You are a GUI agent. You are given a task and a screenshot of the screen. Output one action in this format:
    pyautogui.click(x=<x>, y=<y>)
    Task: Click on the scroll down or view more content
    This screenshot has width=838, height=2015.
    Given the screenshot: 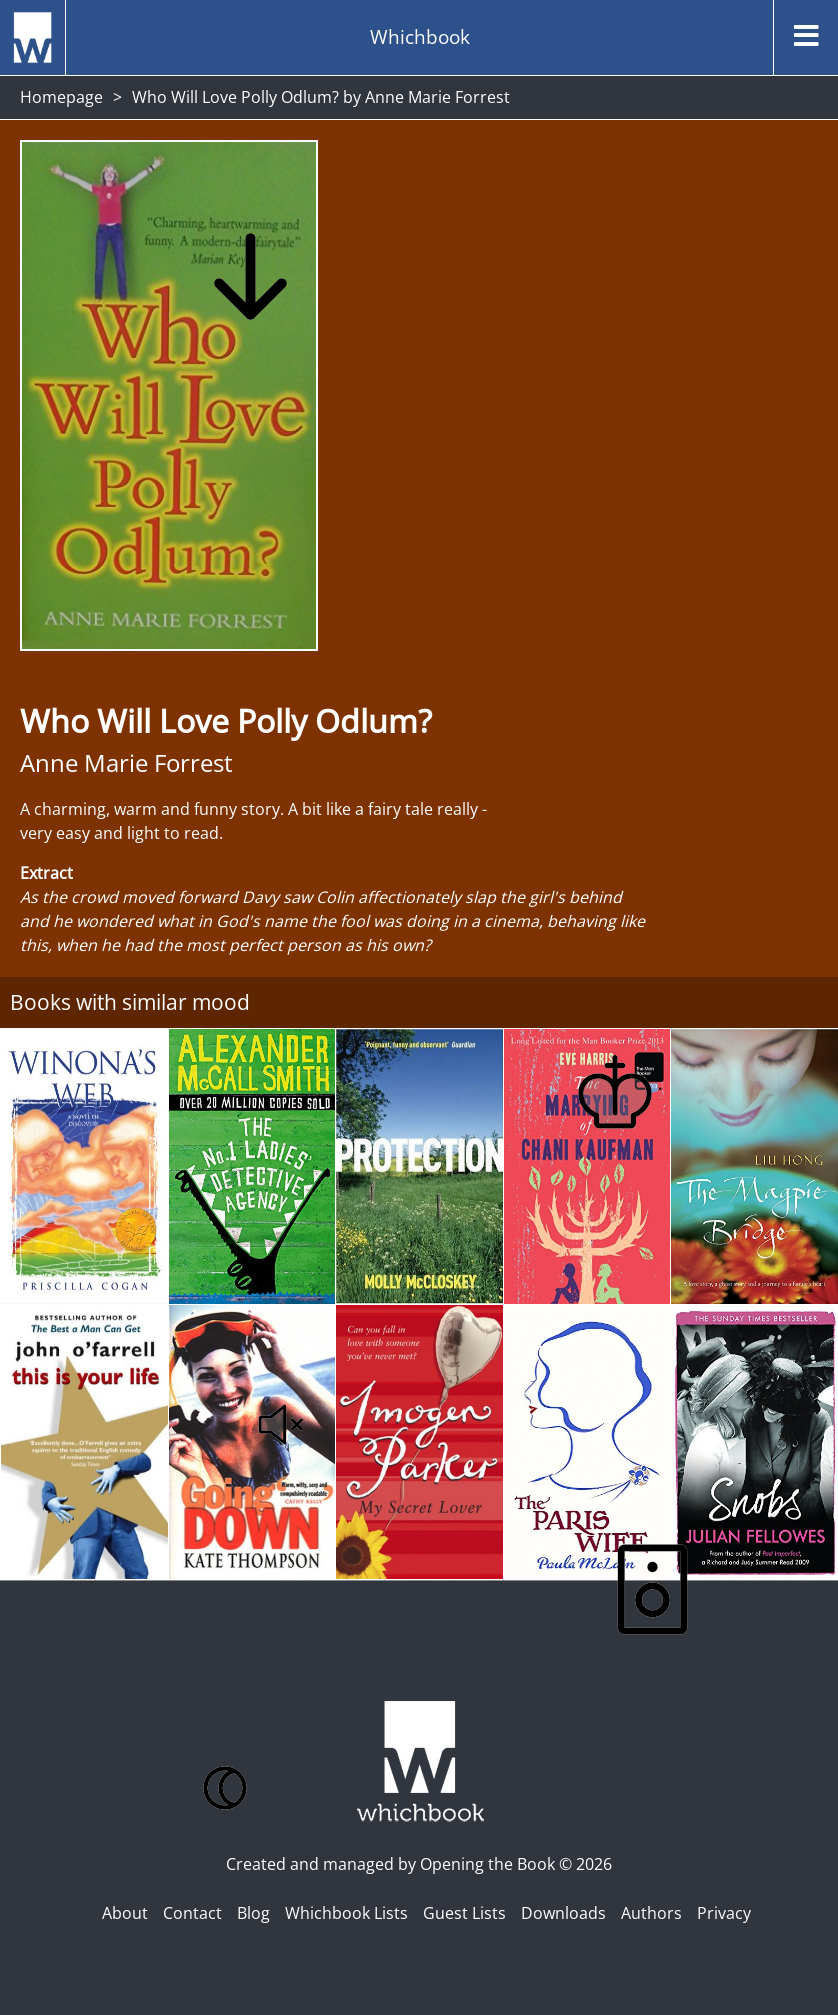 What is the action you would take?
    pyautogui.click(x=250, y=276)
    